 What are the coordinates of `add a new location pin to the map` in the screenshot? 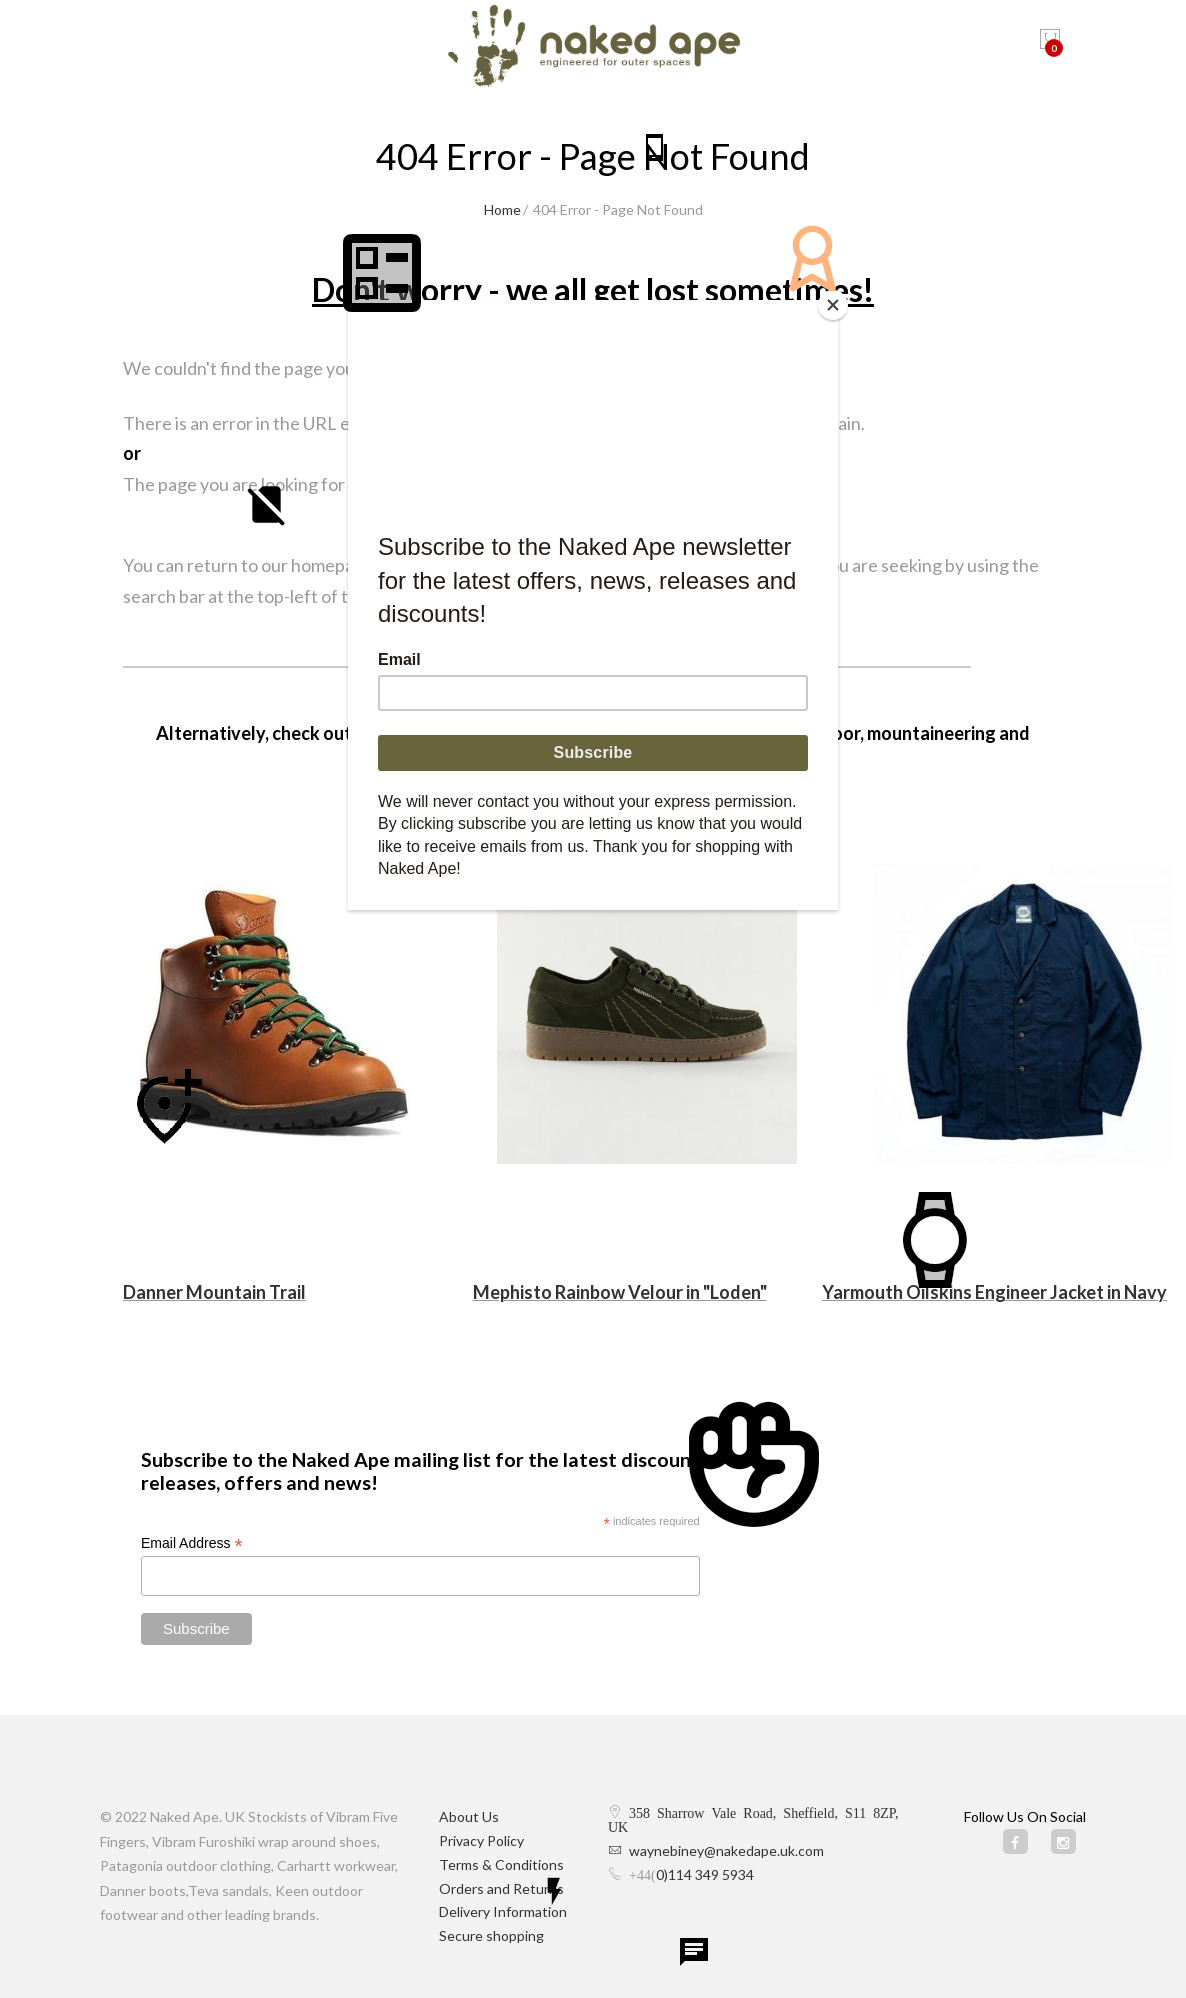 It's located at (164, 1106).